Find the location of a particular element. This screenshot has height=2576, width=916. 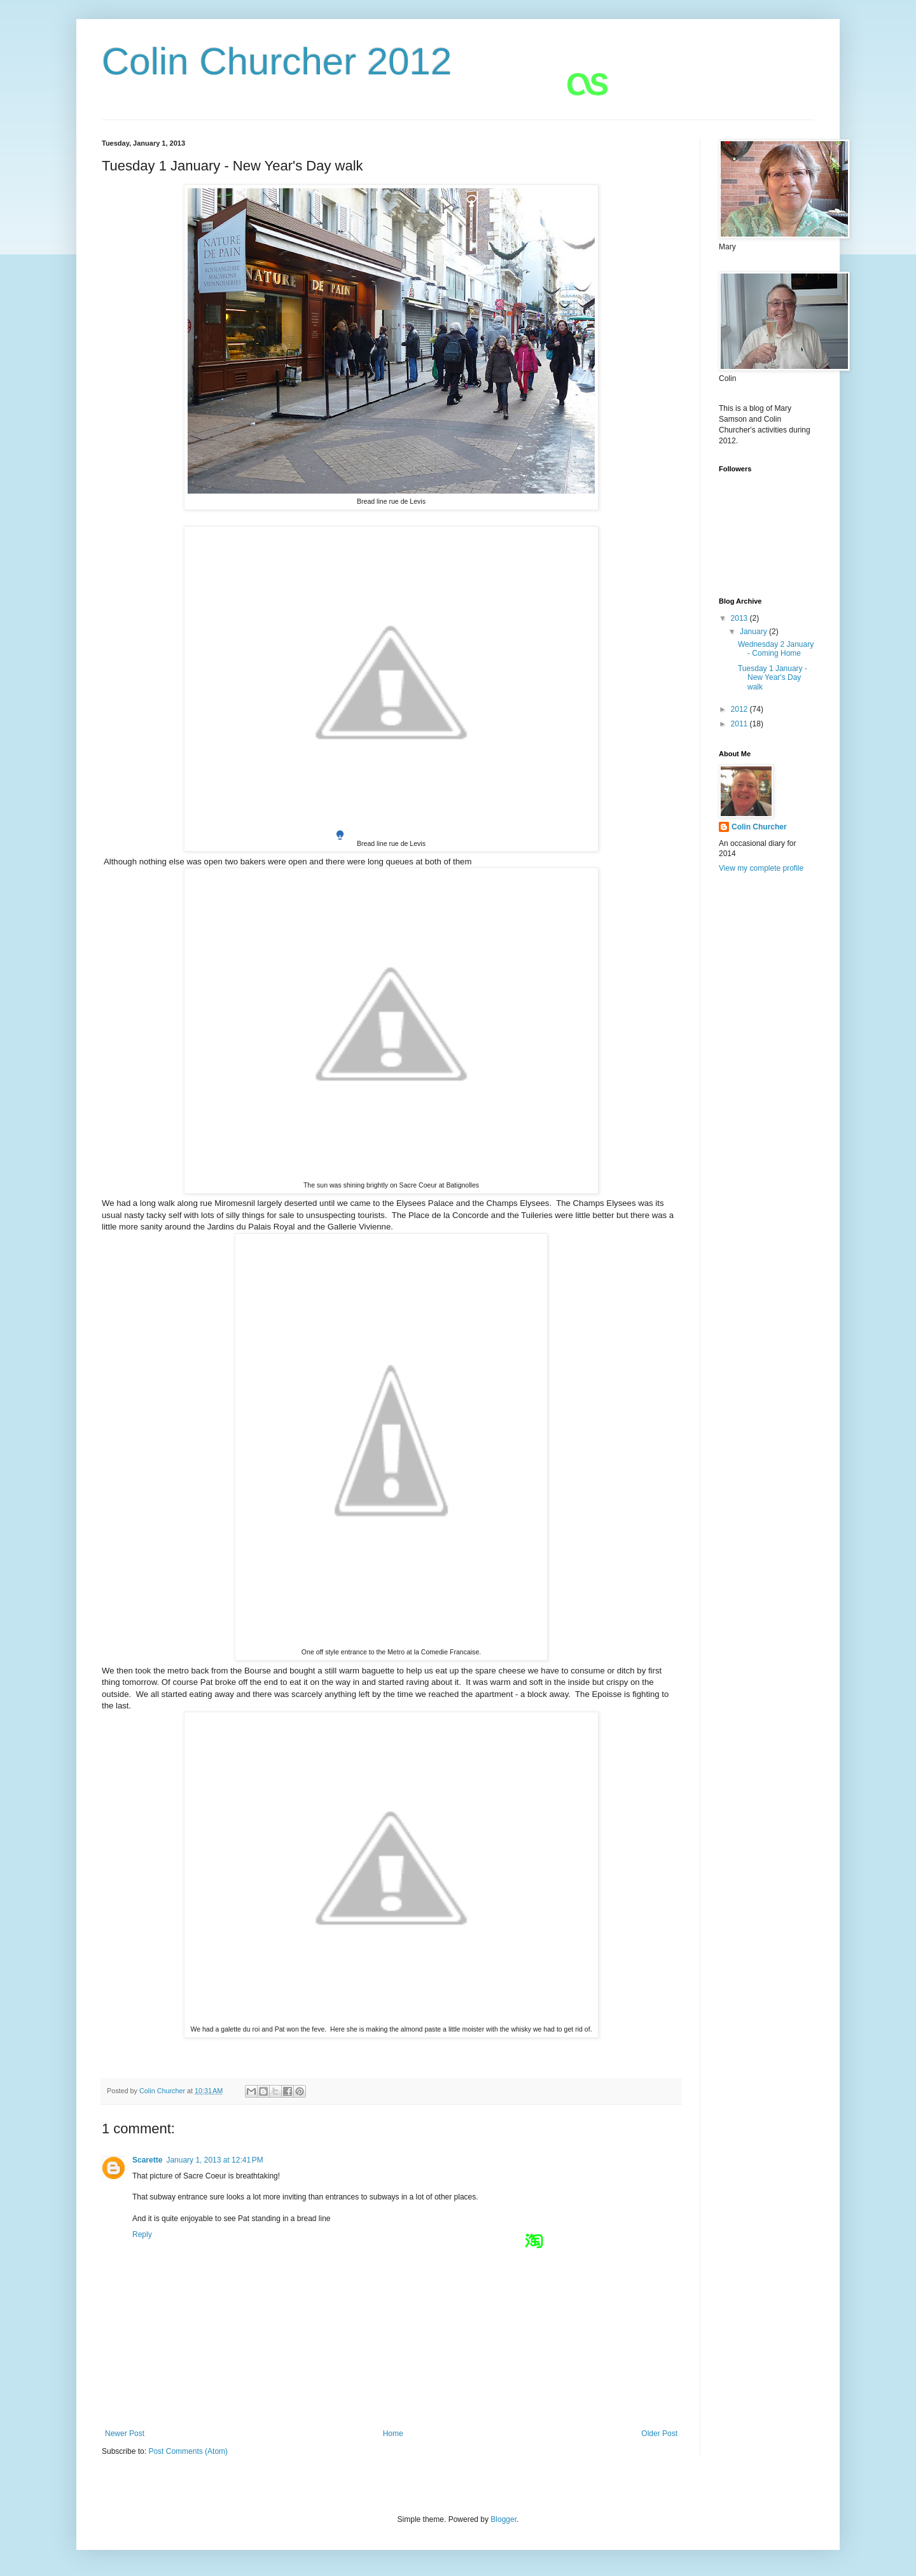

open Last.fm app is located at coordinates (587, 84).